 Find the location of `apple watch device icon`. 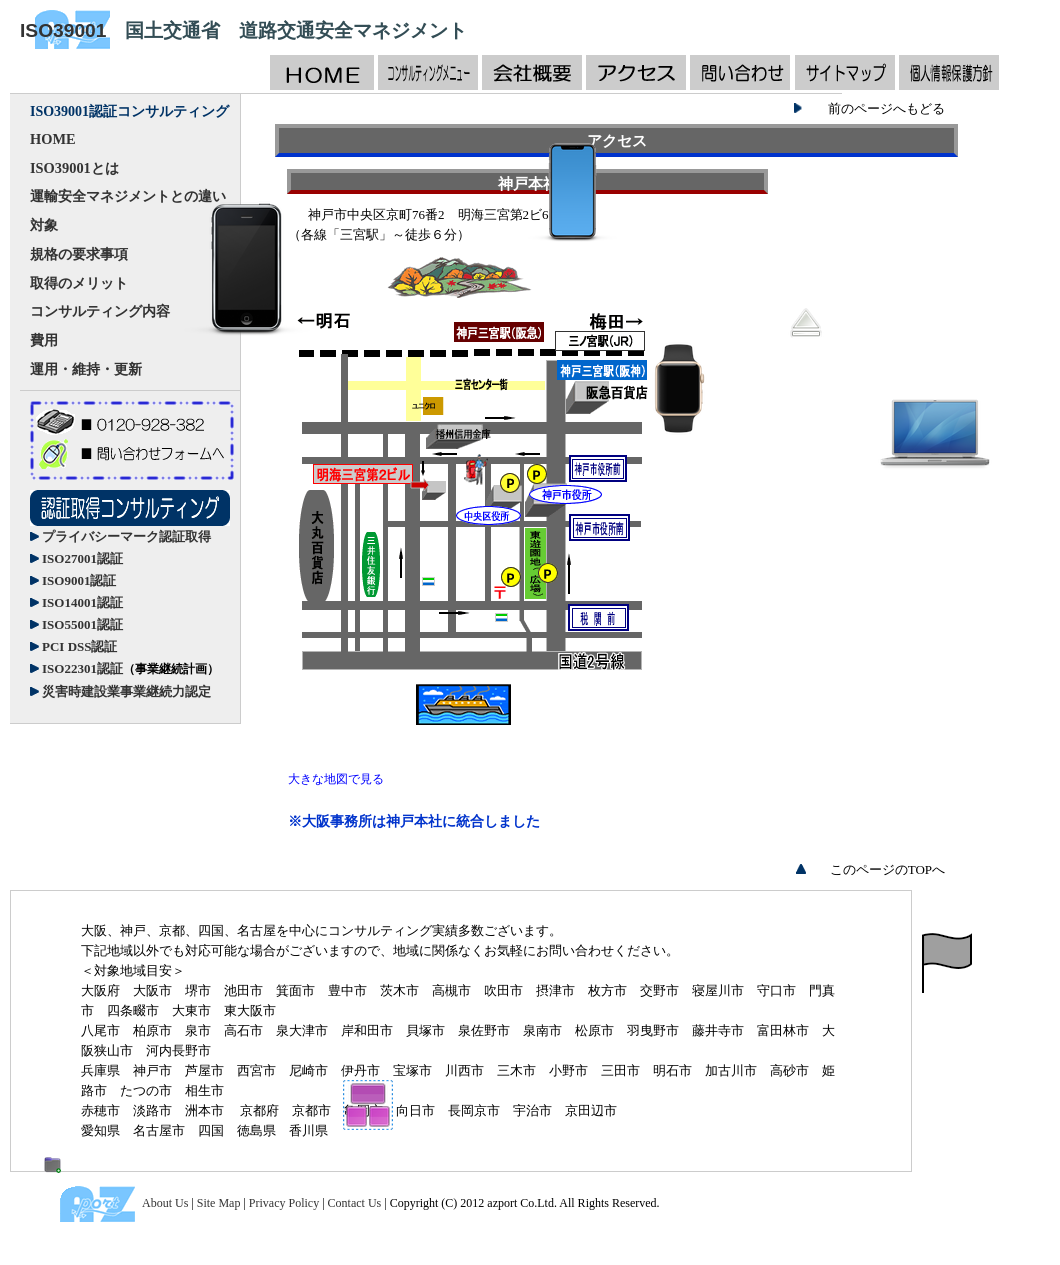

apple watch device icon is located at coordinates (678, 388).